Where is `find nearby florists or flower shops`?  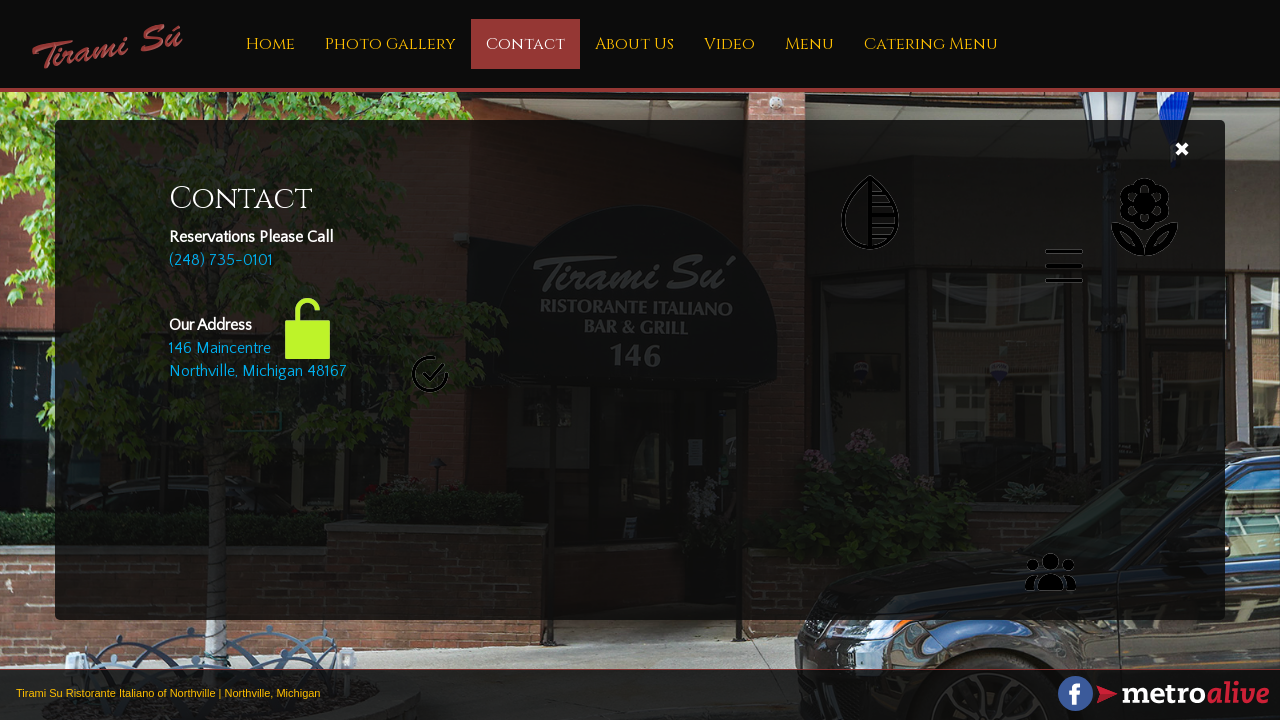
find nearby florists or flower shops is located at coordinates (1144, 218).